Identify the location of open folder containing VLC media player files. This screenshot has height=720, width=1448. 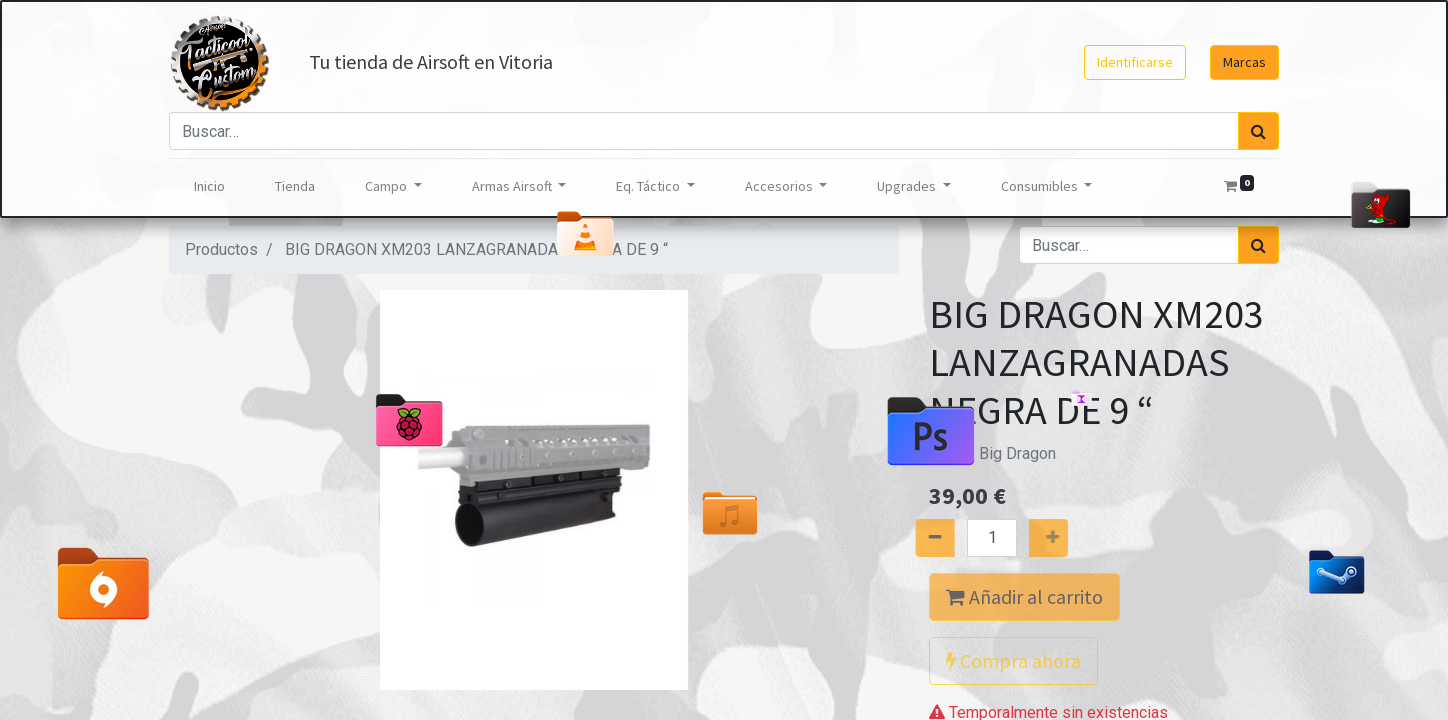
(585, 235).